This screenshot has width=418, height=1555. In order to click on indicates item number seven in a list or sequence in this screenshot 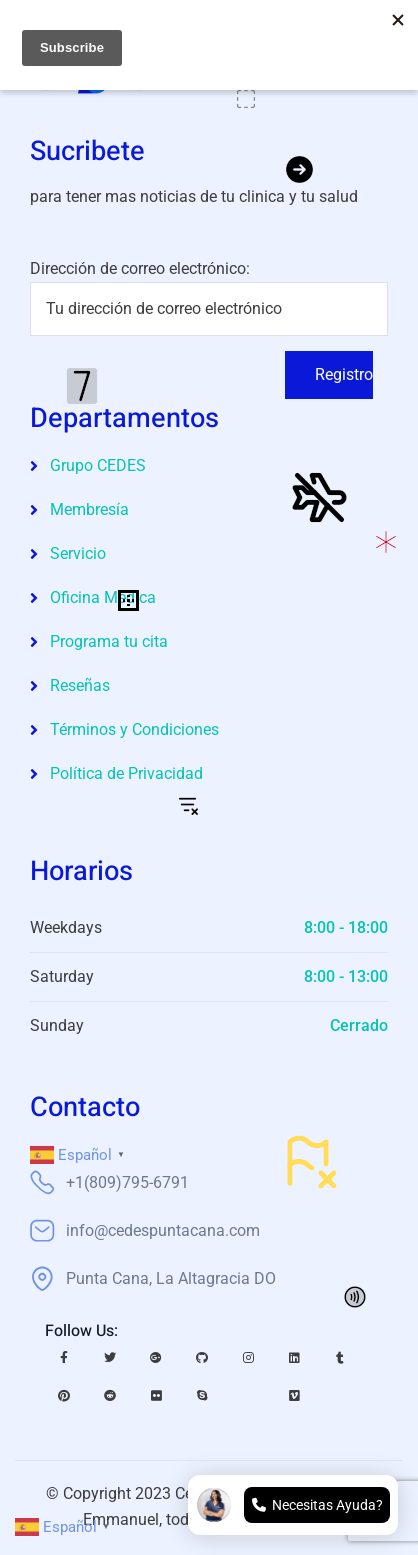, I will do `click(82, 386)`.